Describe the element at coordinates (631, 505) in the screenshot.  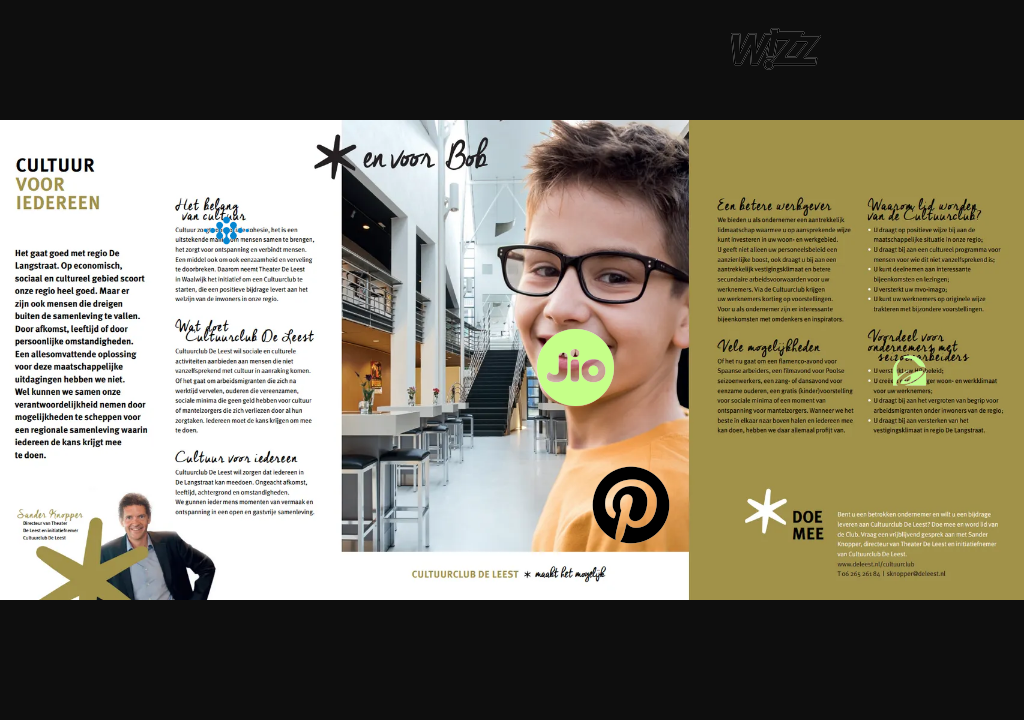
I see `open Pinterest app` at that location.